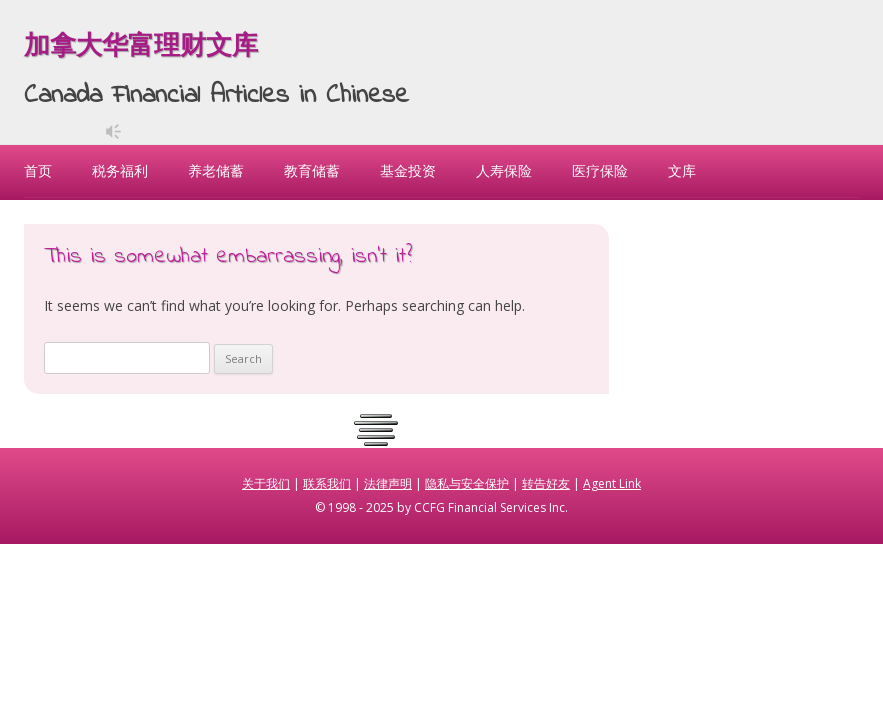 The height and width of the screenshot is (720, 883). Describe the element at coordinates (376, 430) in the screenshot. I see `center align text` at that location.